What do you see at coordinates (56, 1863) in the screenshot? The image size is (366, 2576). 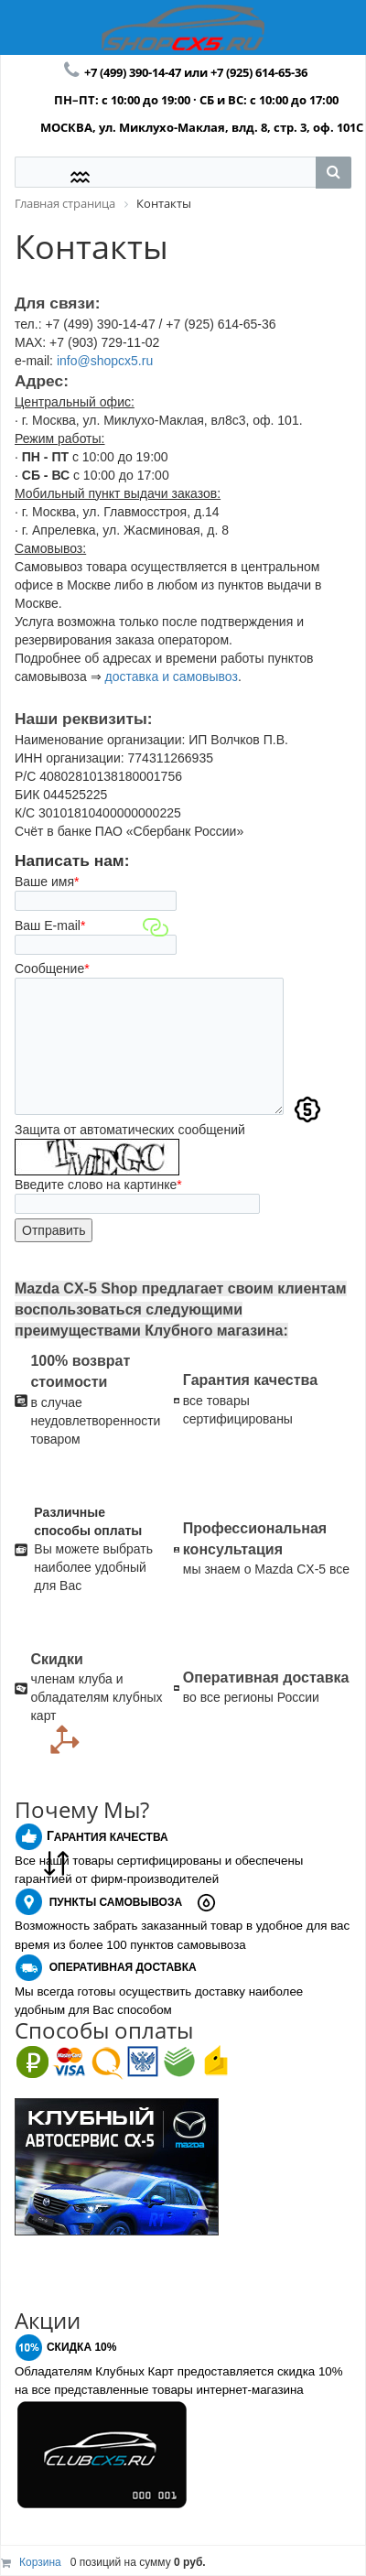 I see `sort items in ascending or descending order` at bounding box center [56, 1863].